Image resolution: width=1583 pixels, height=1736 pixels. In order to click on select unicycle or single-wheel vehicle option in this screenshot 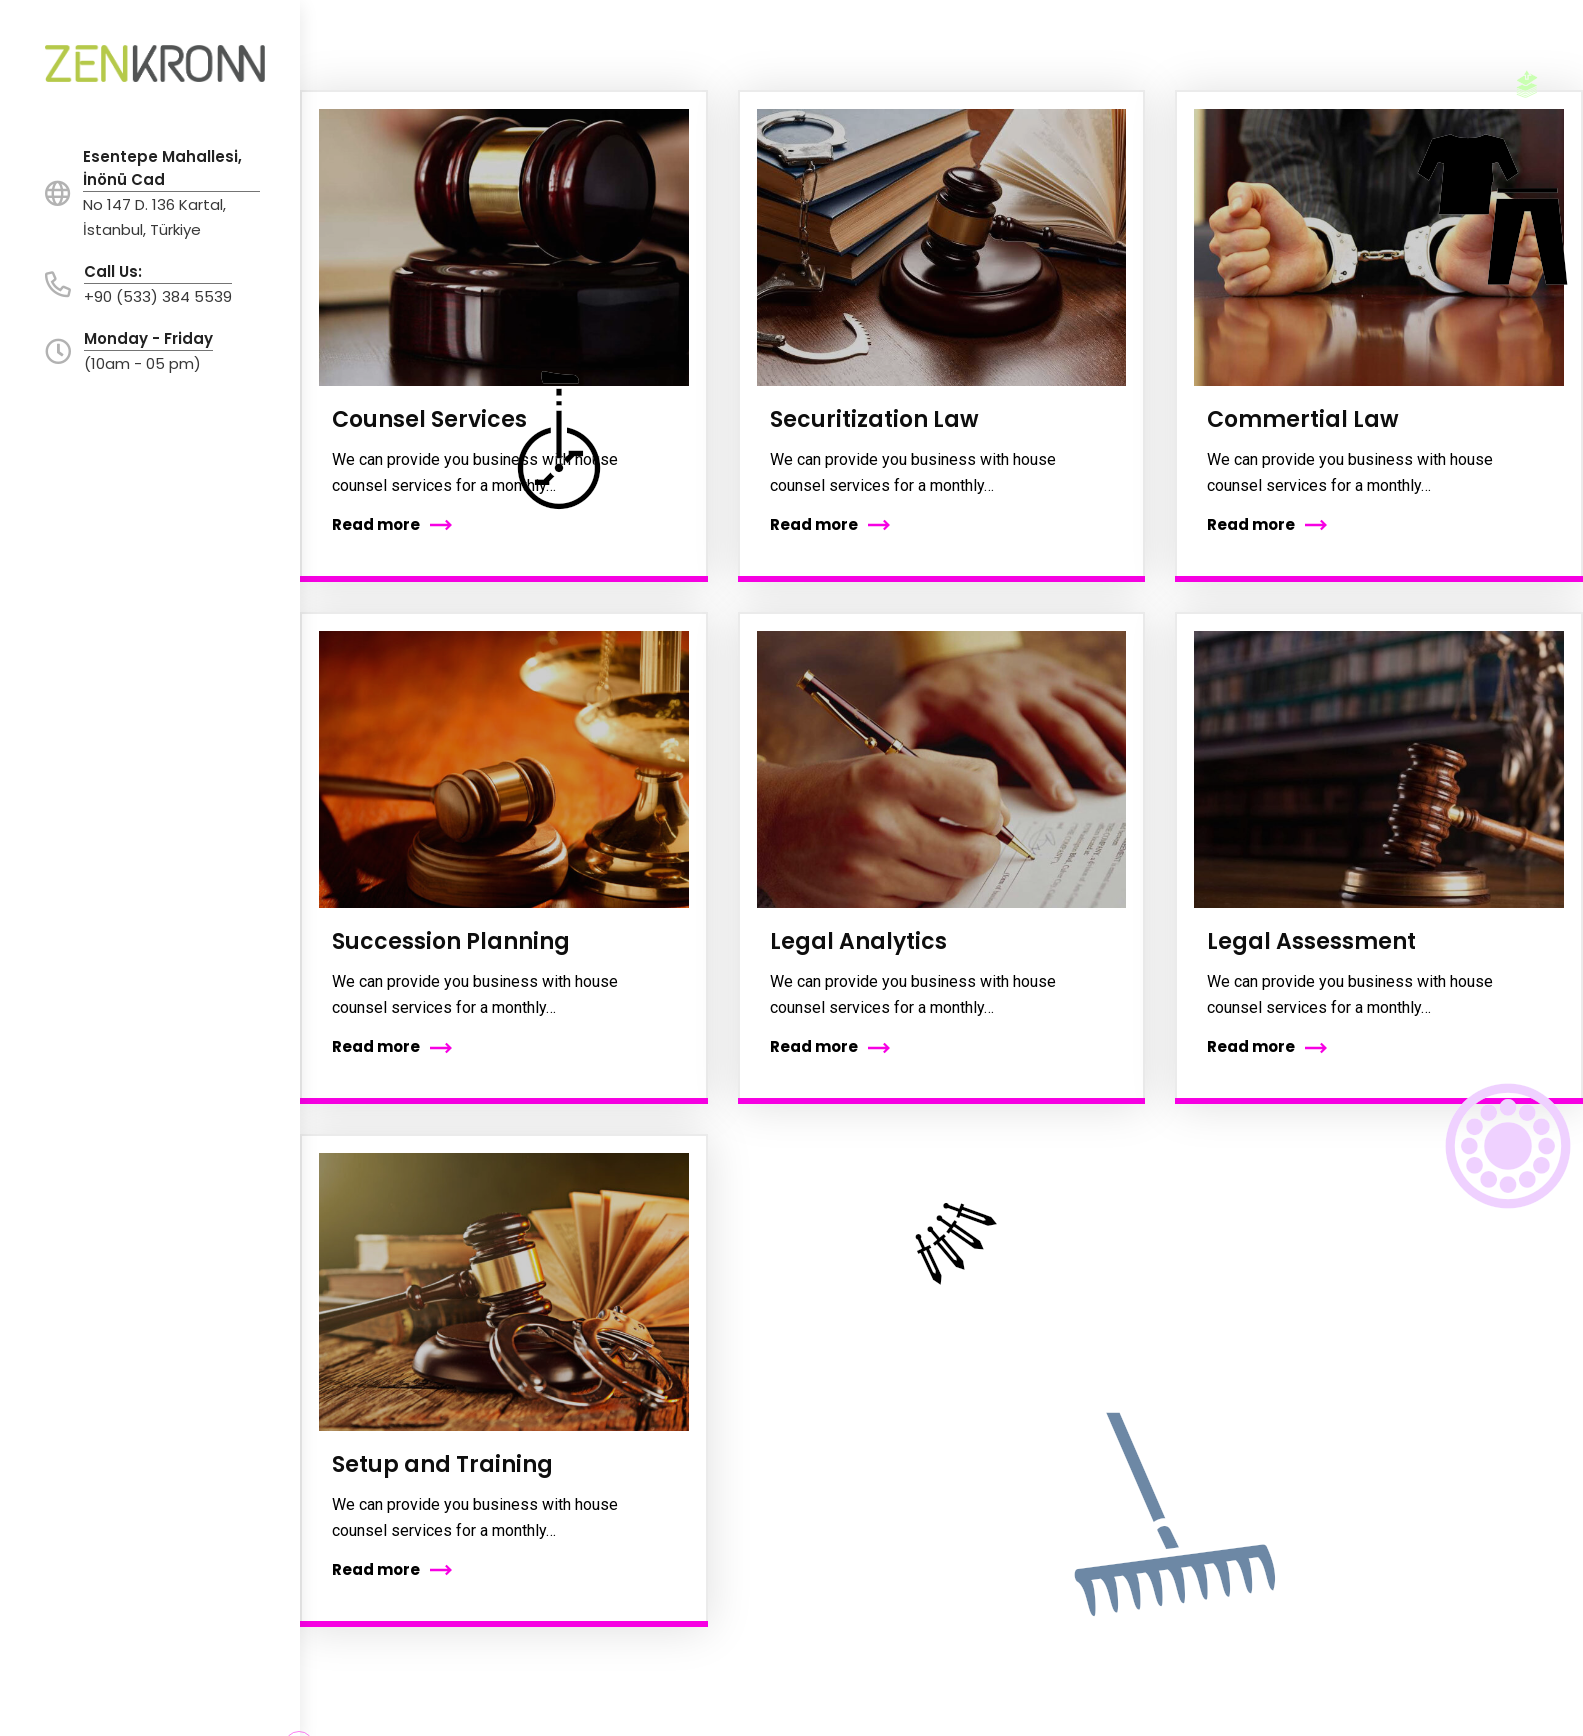, I will do `click(559, 439)`.